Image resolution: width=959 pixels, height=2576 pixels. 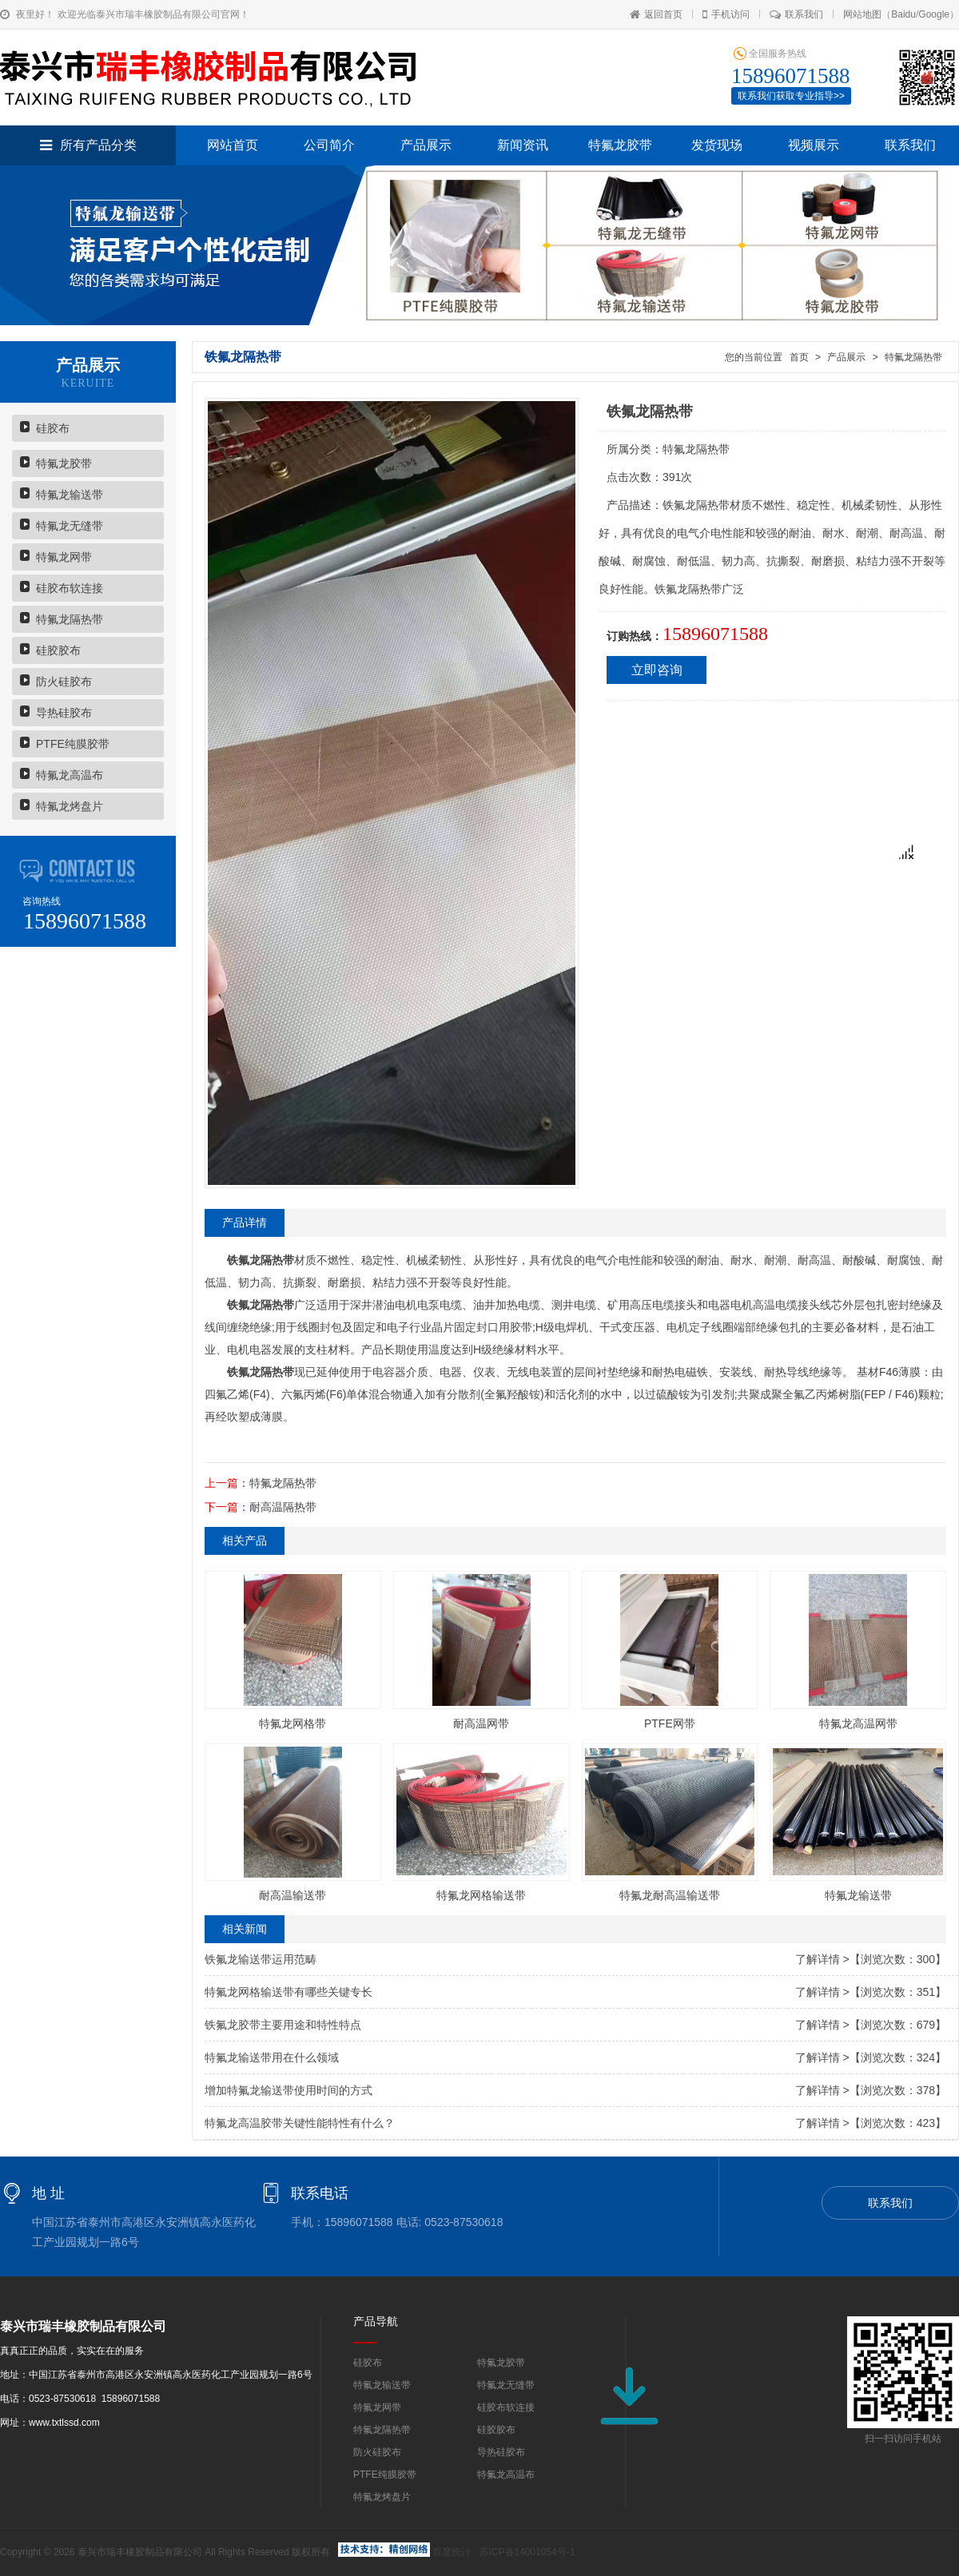 What do you see at coordinates (629, 2395) in the screenshot?
I see `download file to device` at bounding box center [629, 2395].